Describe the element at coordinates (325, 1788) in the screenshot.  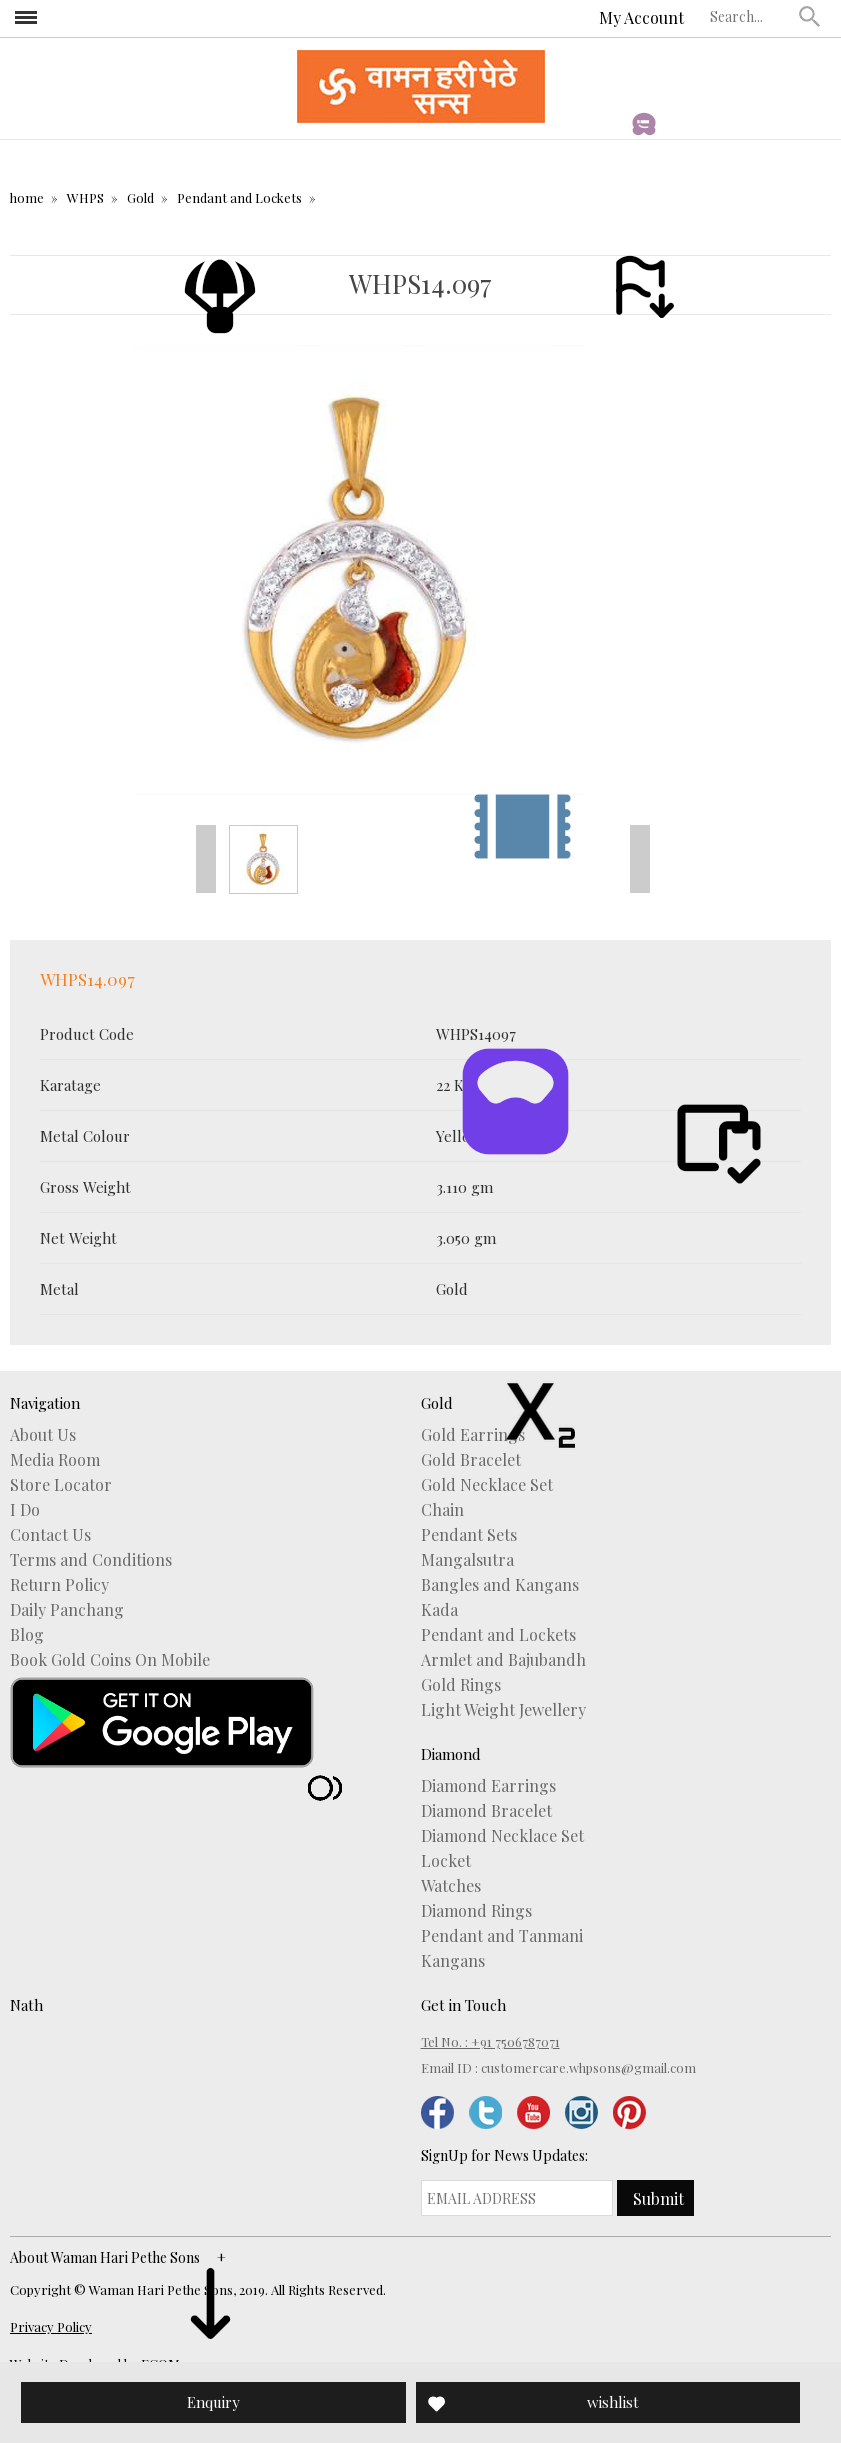
I see `indicates active recording or live streaming status` at that location.